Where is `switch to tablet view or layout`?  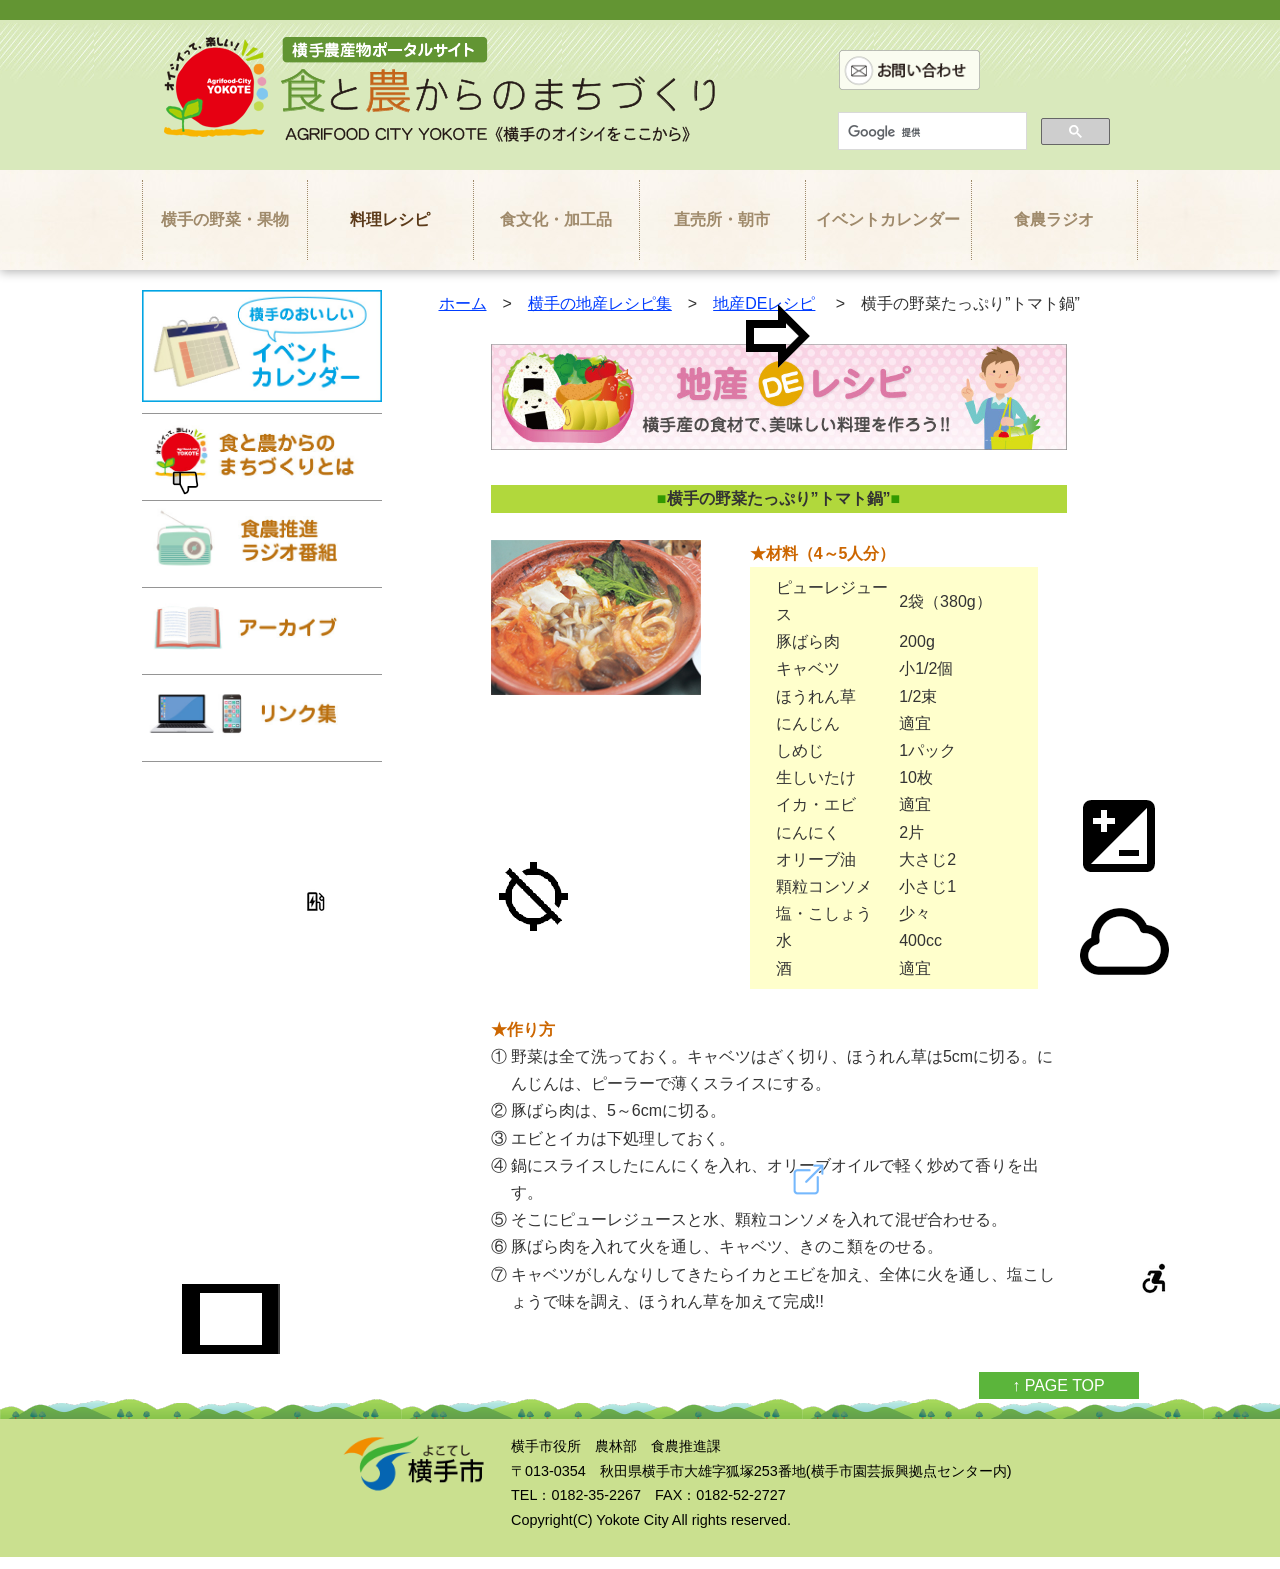 switch to tablet view or layout is located at coordinates (231, 1319).